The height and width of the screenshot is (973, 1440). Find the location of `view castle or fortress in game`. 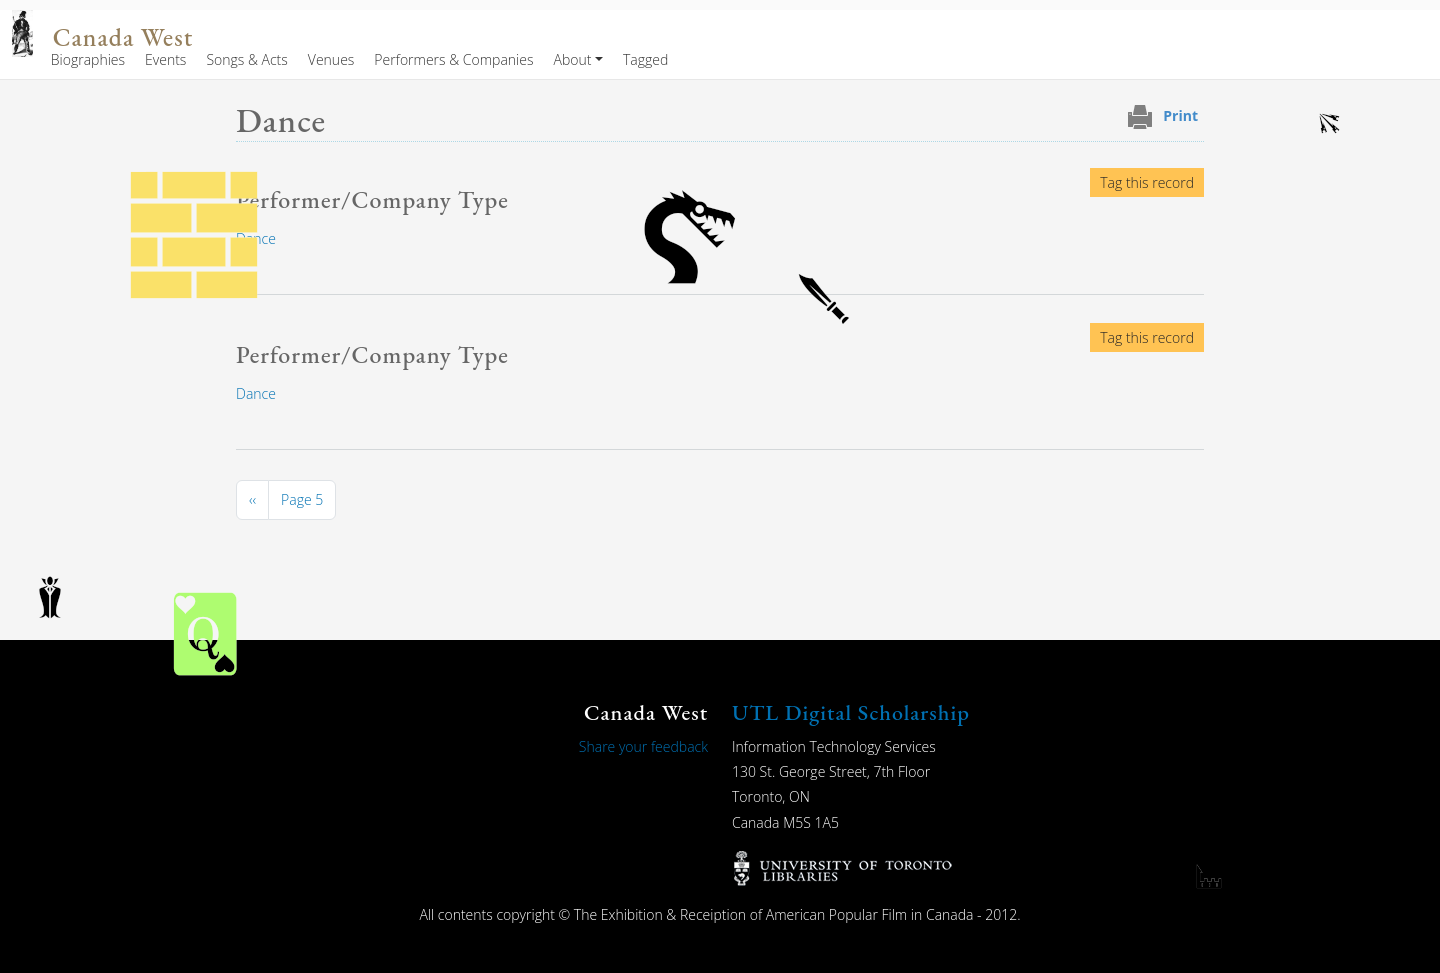

view castle or fortress in game is located at coordinates (1209, 876).